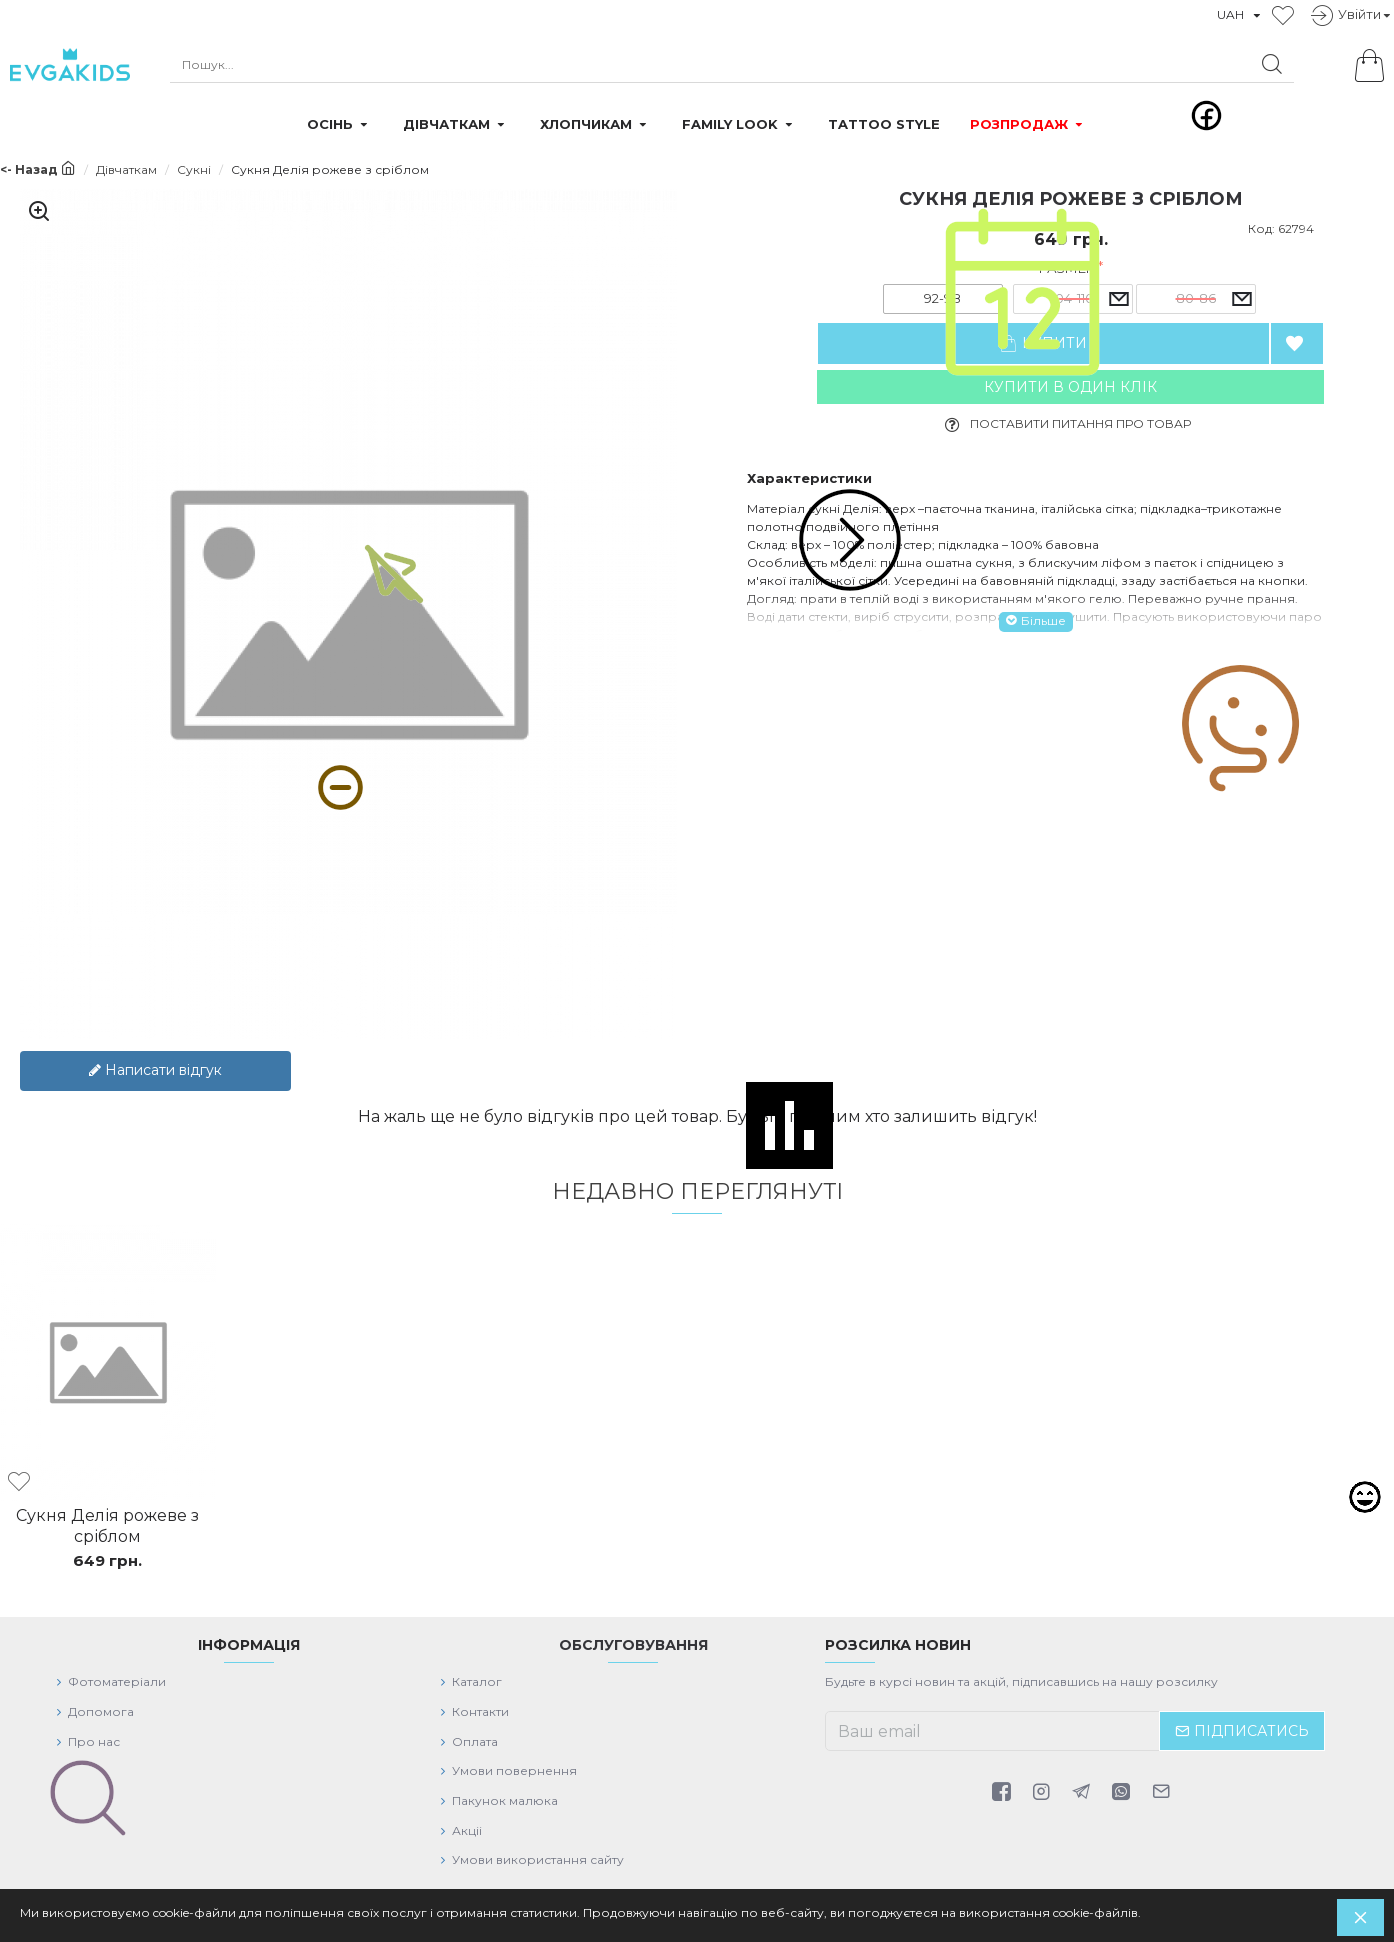  I want to click on go to next item or page, so click(850, 540).